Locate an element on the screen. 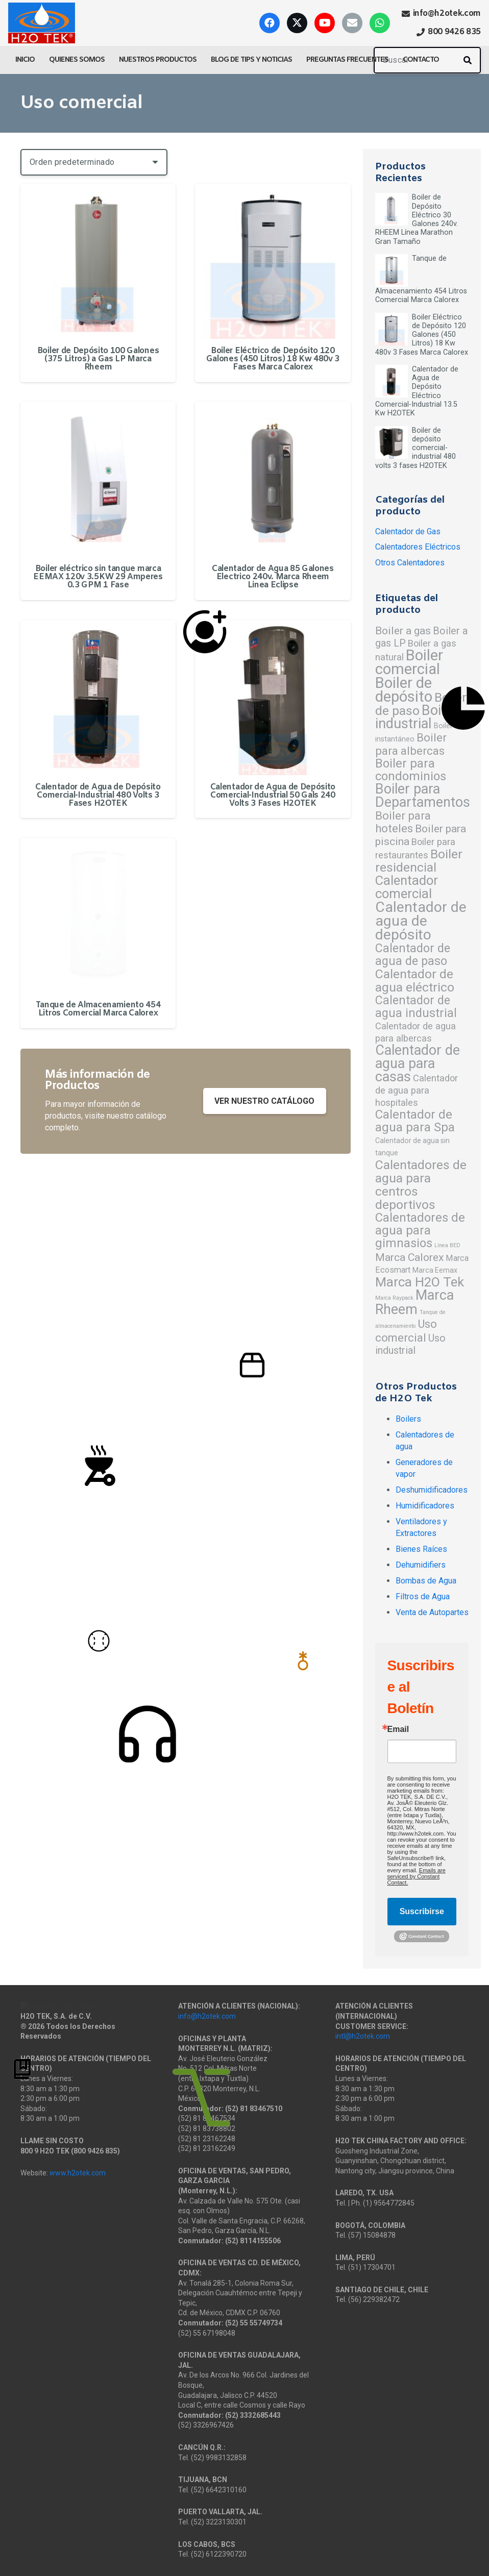  view data breakdown or statistics is located at coordinates (463, 708).